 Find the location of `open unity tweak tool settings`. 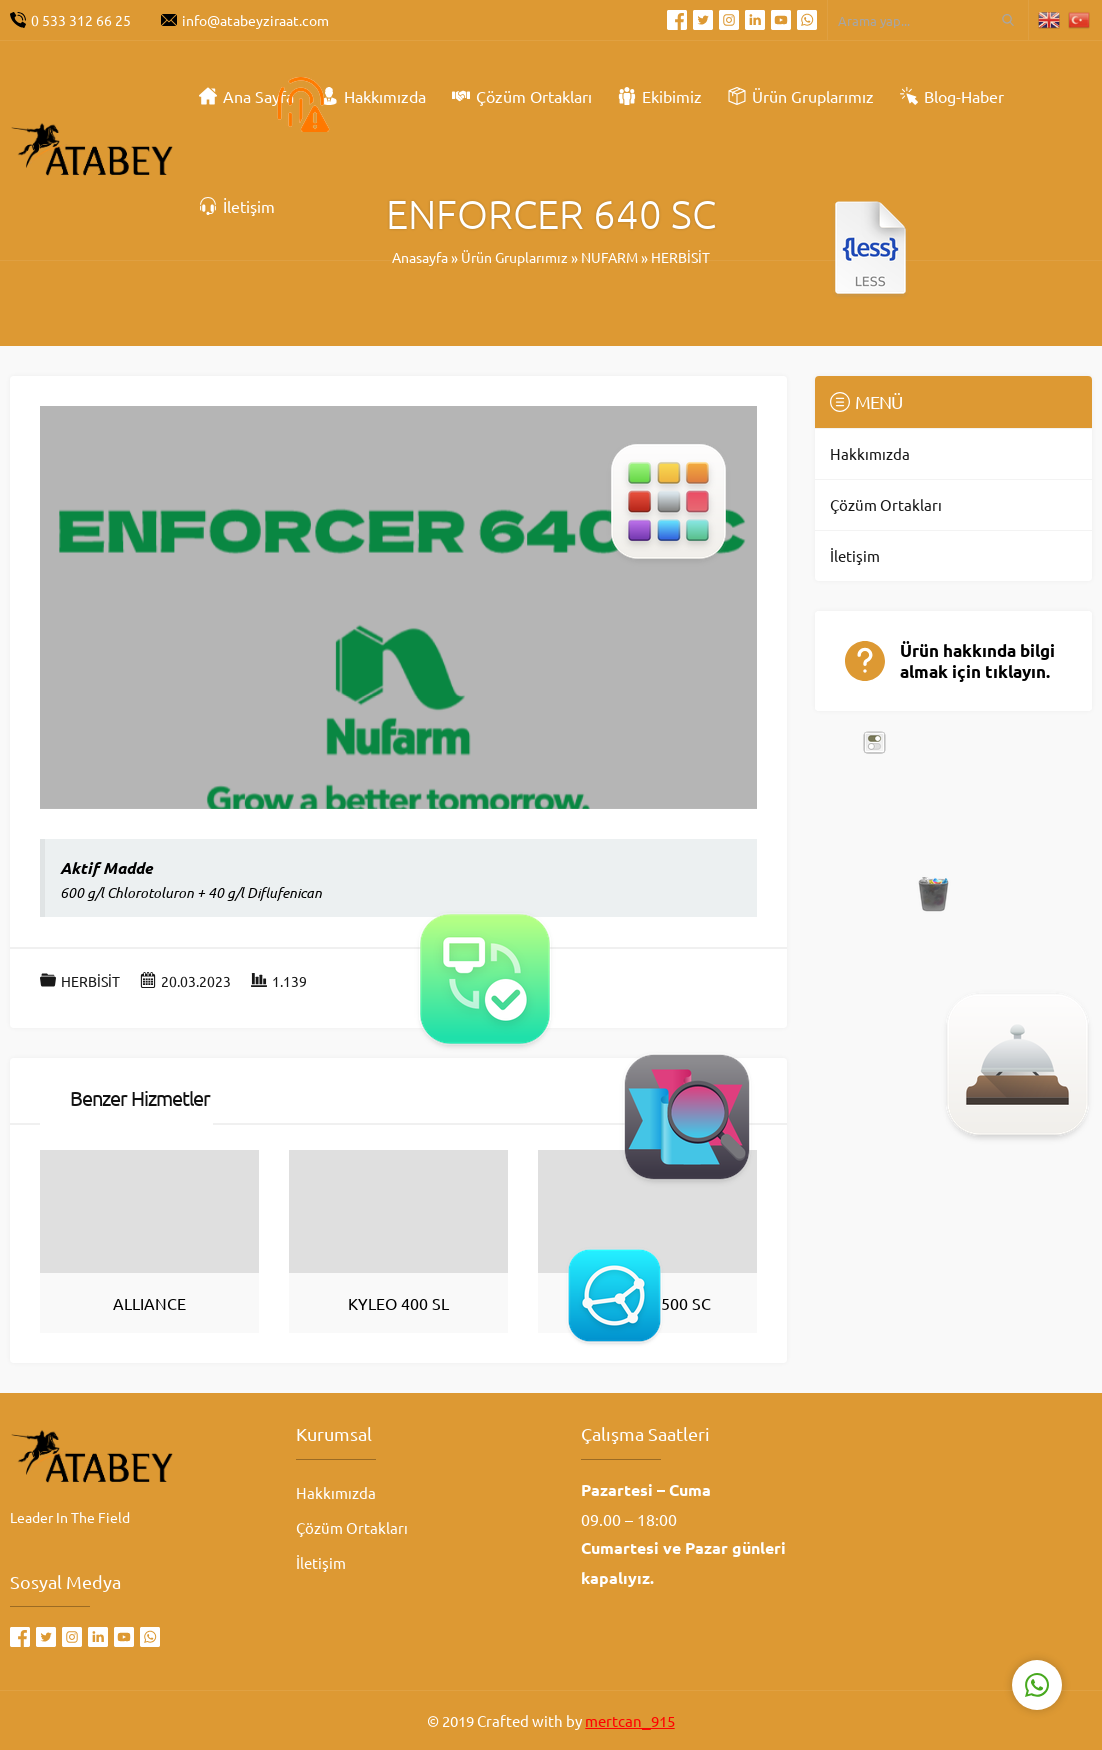

open unity tweak tool settings is located at coordinates (874, 742).